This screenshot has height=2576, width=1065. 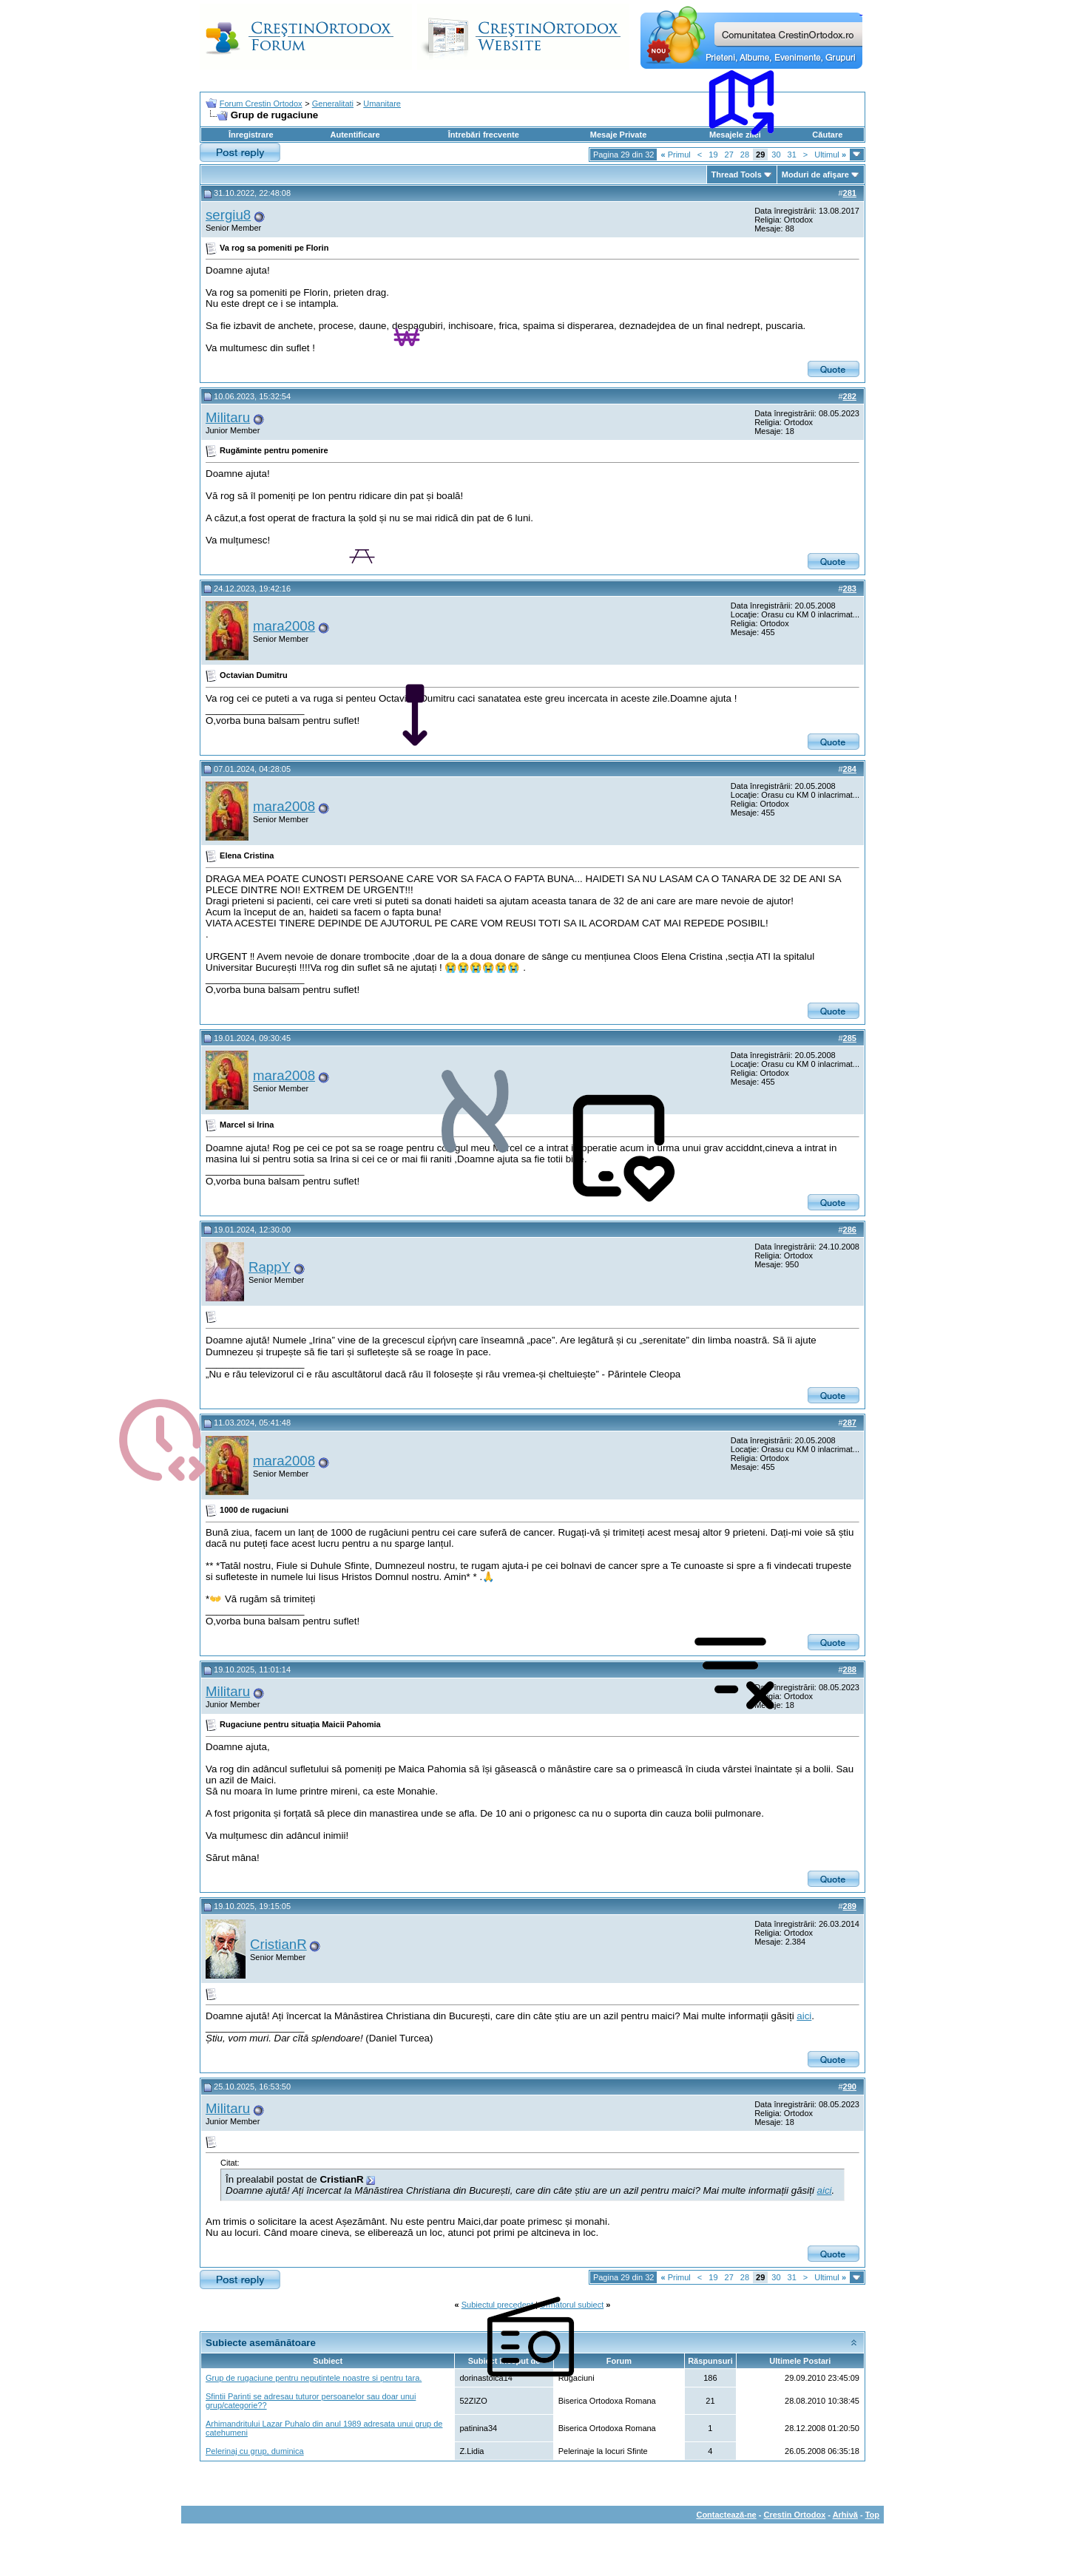 What do you see at coordinates (730, 1665) in the screenshot?
I see `clear all active filters` at bounding box center [730, 1665].